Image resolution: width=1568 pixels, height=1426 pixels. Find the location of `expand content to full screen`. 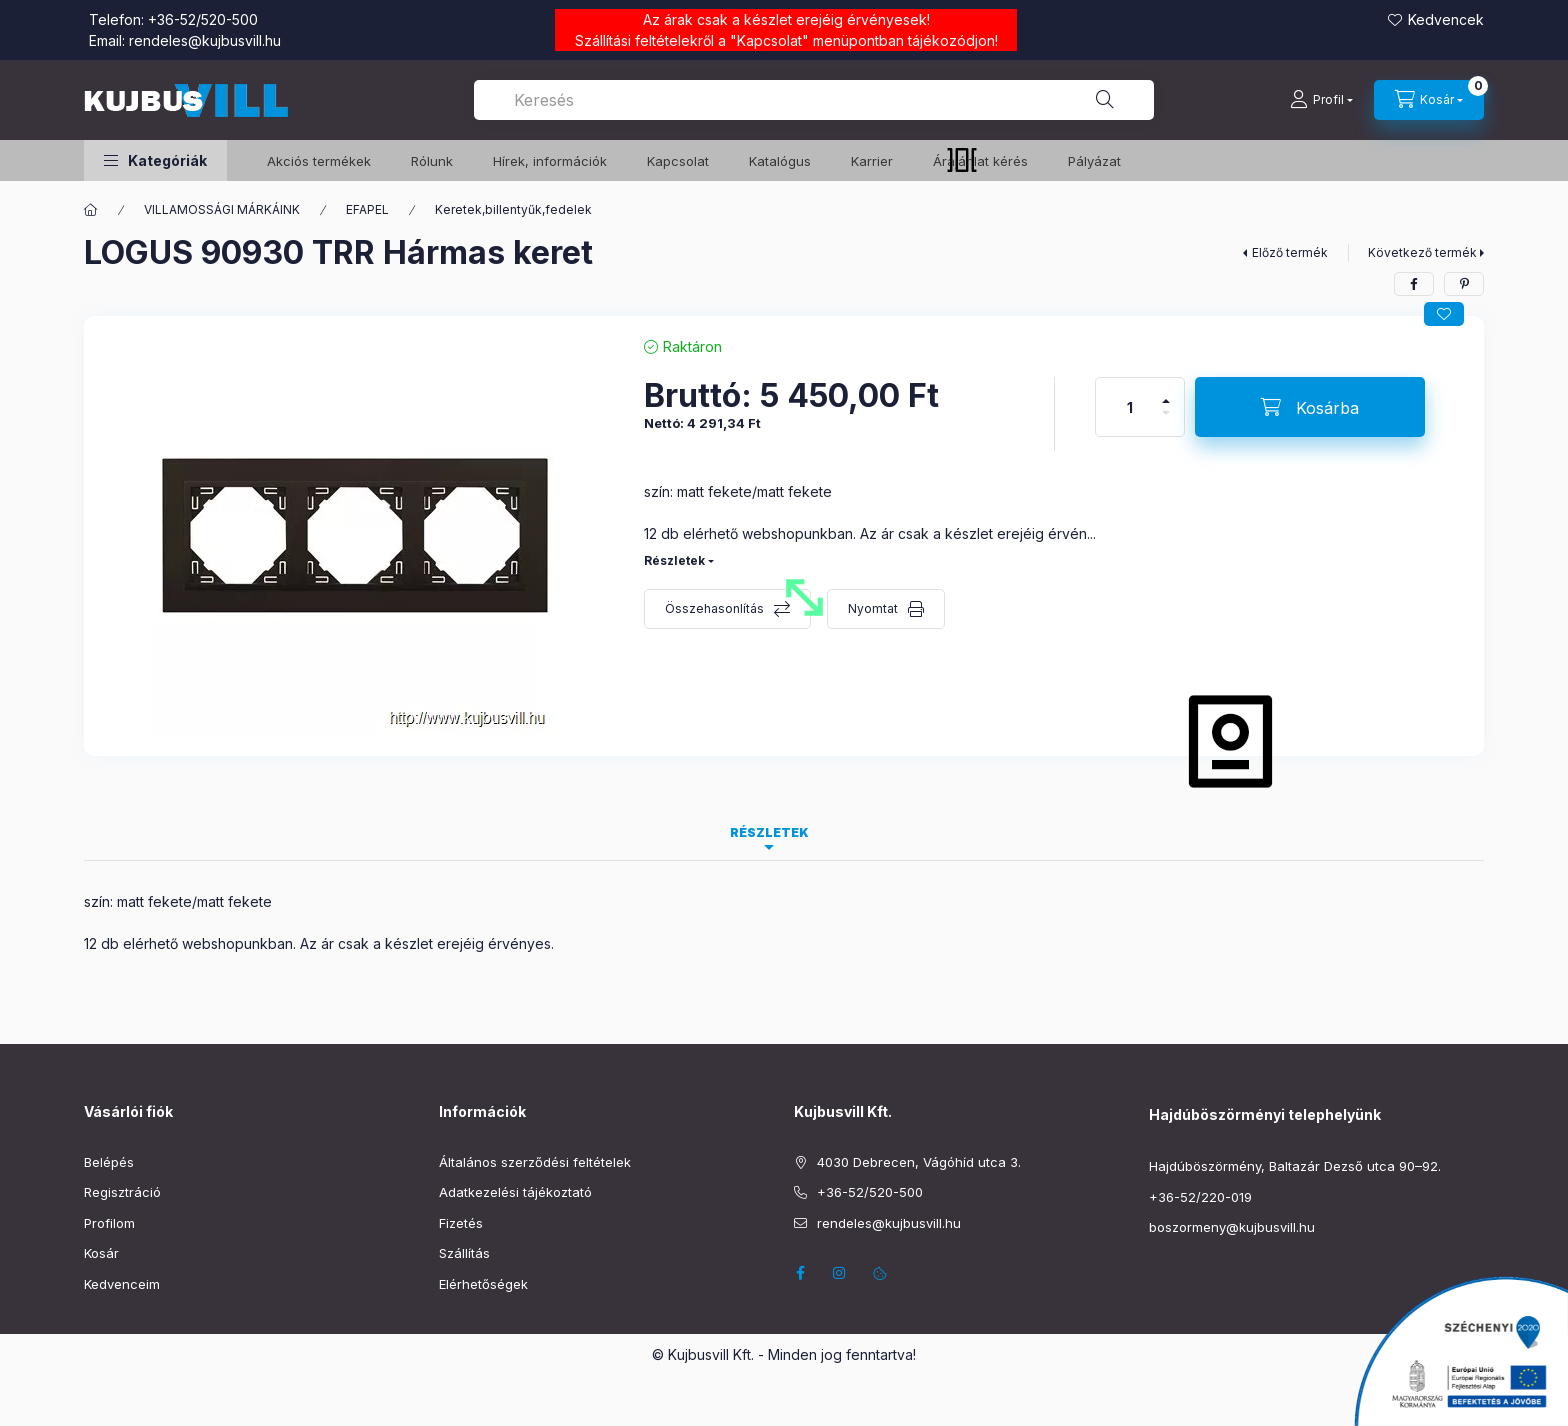

expand content to full screen is located at coordinates (804, 597).